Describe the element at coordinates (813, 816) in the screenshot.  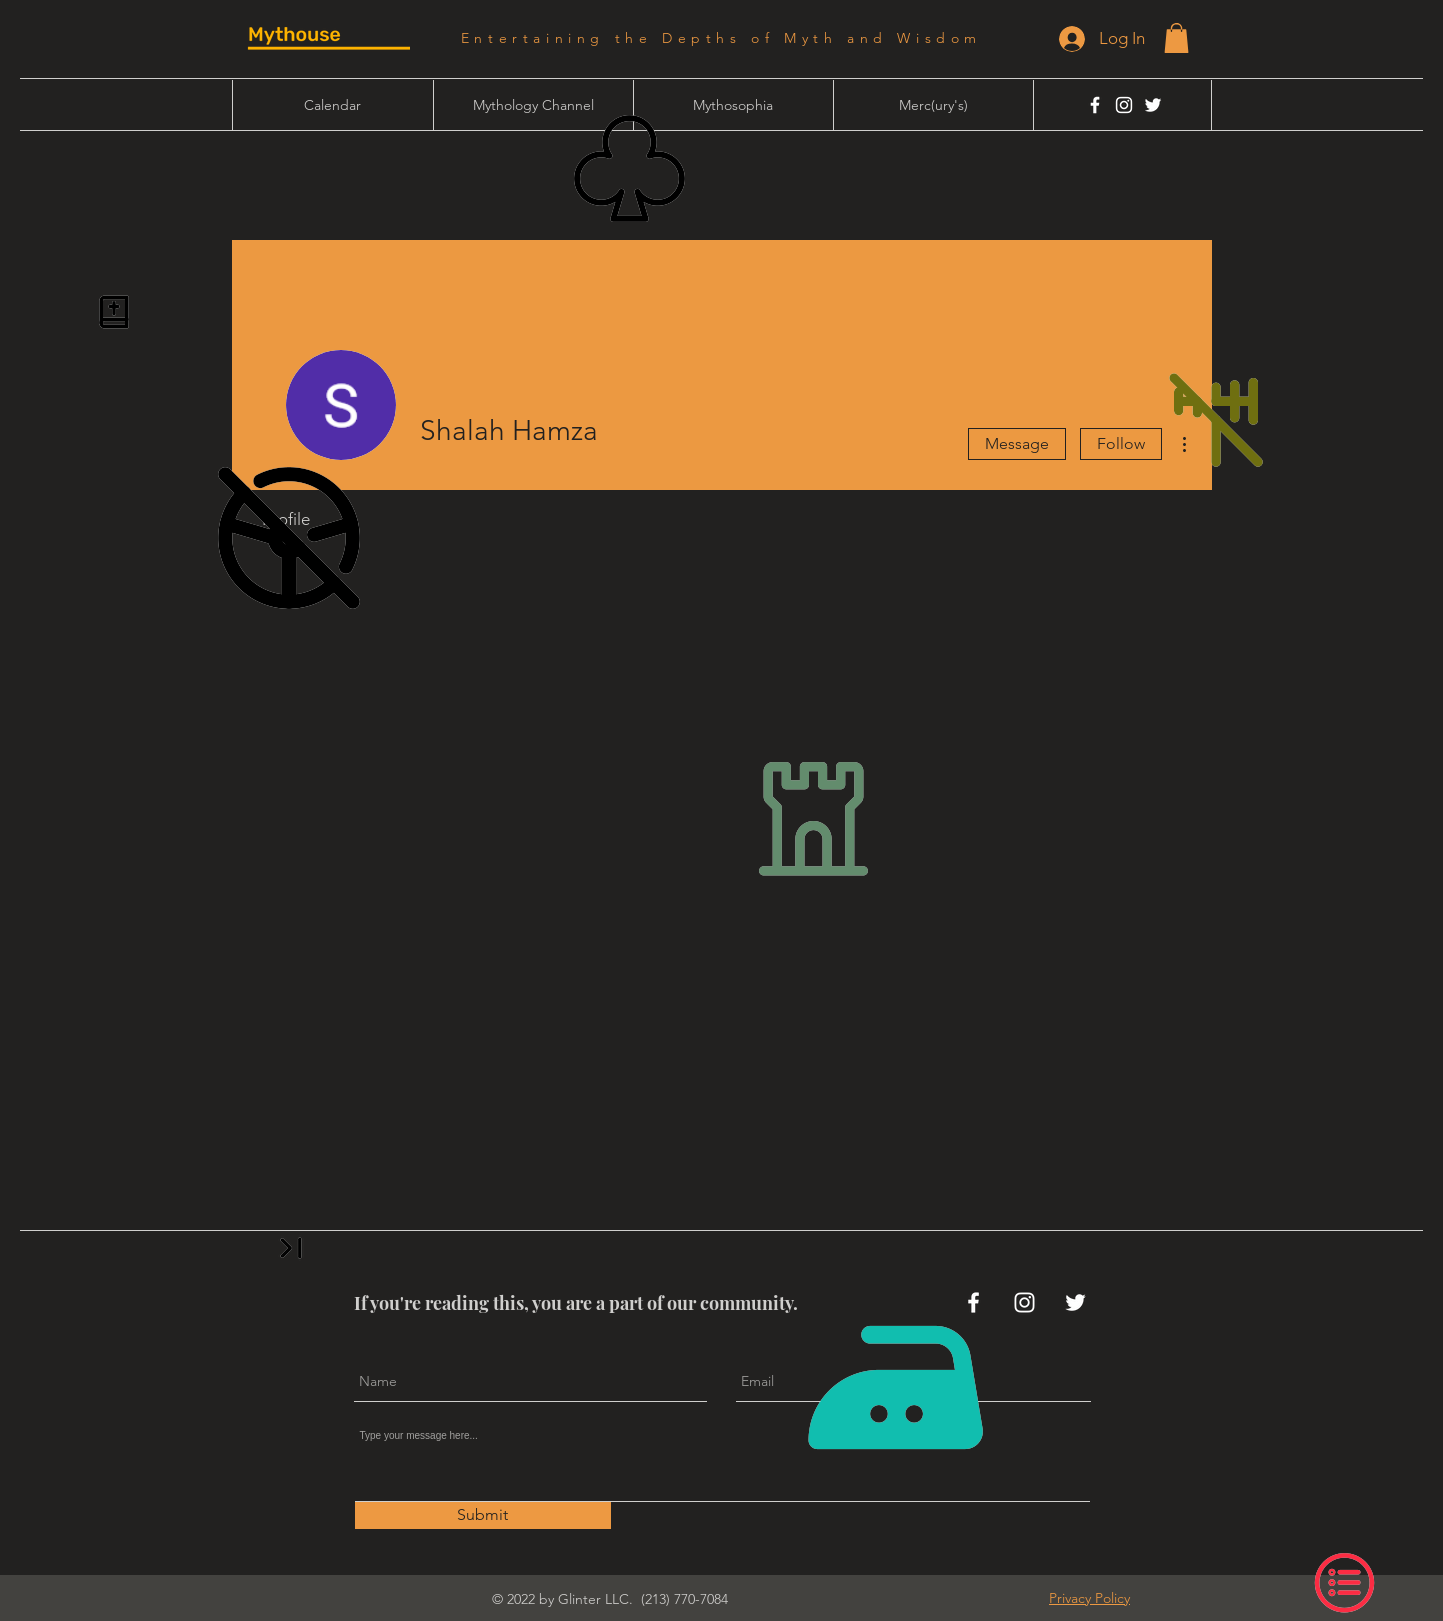
I see `access castle or fortress-themed content` at that location.